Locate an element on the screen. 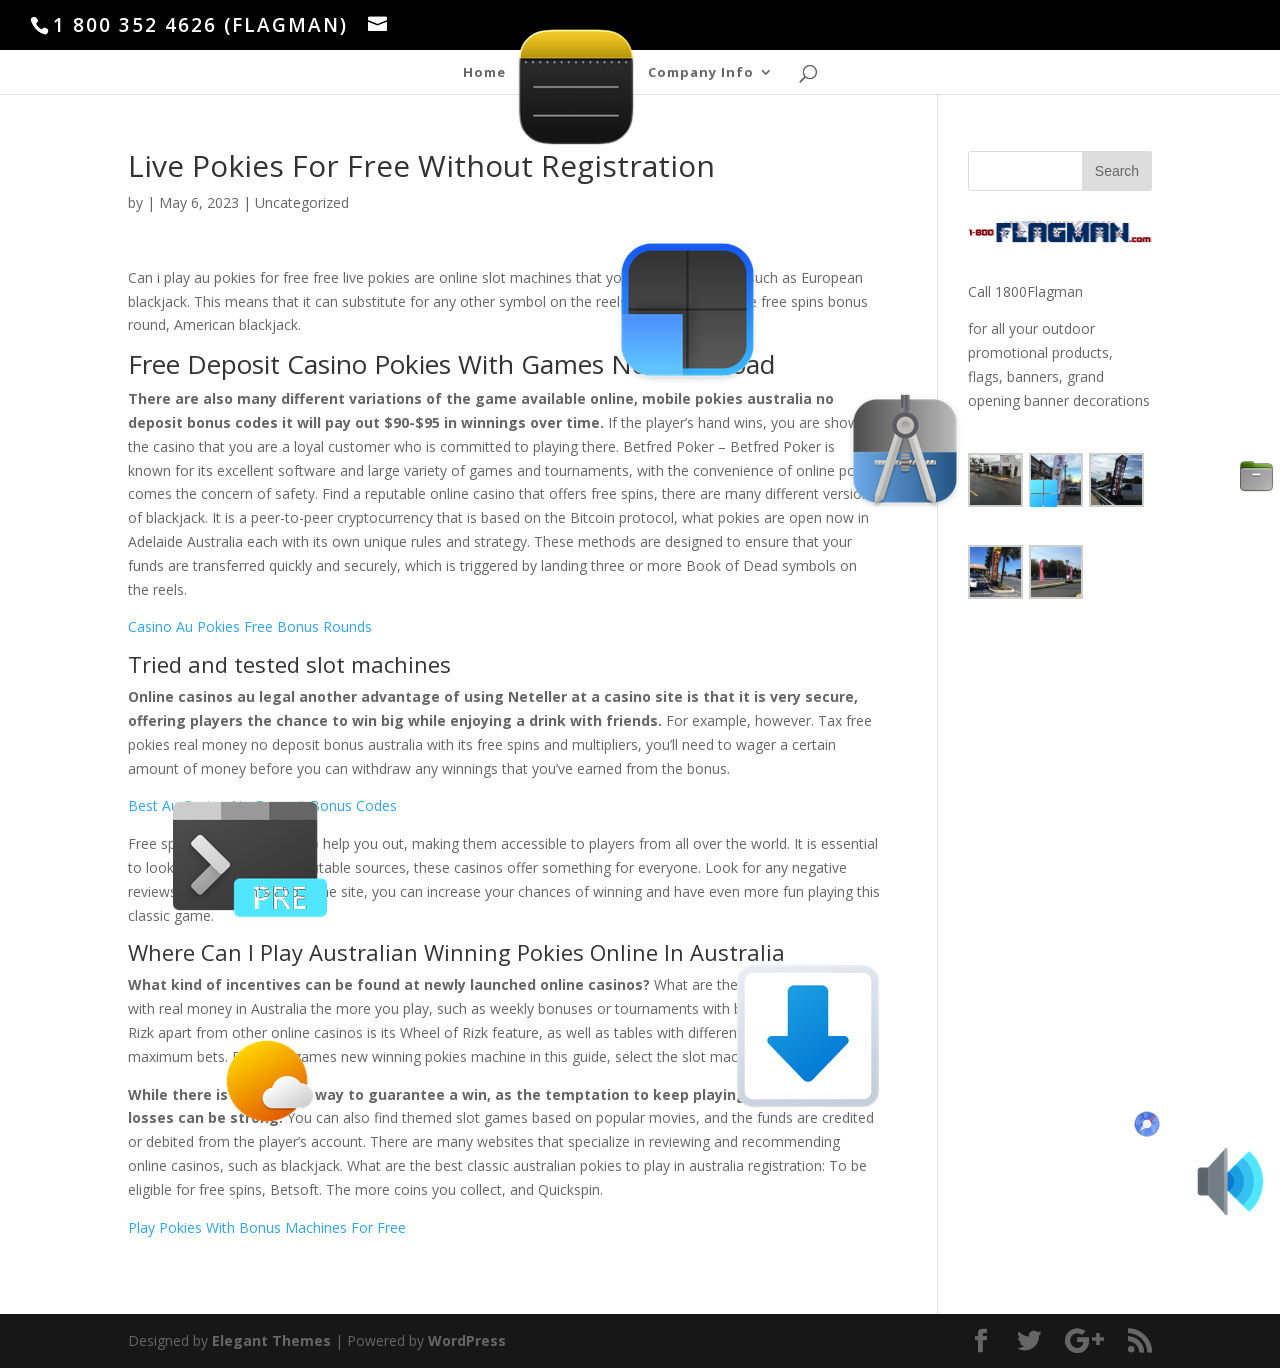 The width and height of the screenshot is (1280, 1368). download a file or content is located at coordinates (808, 1036).